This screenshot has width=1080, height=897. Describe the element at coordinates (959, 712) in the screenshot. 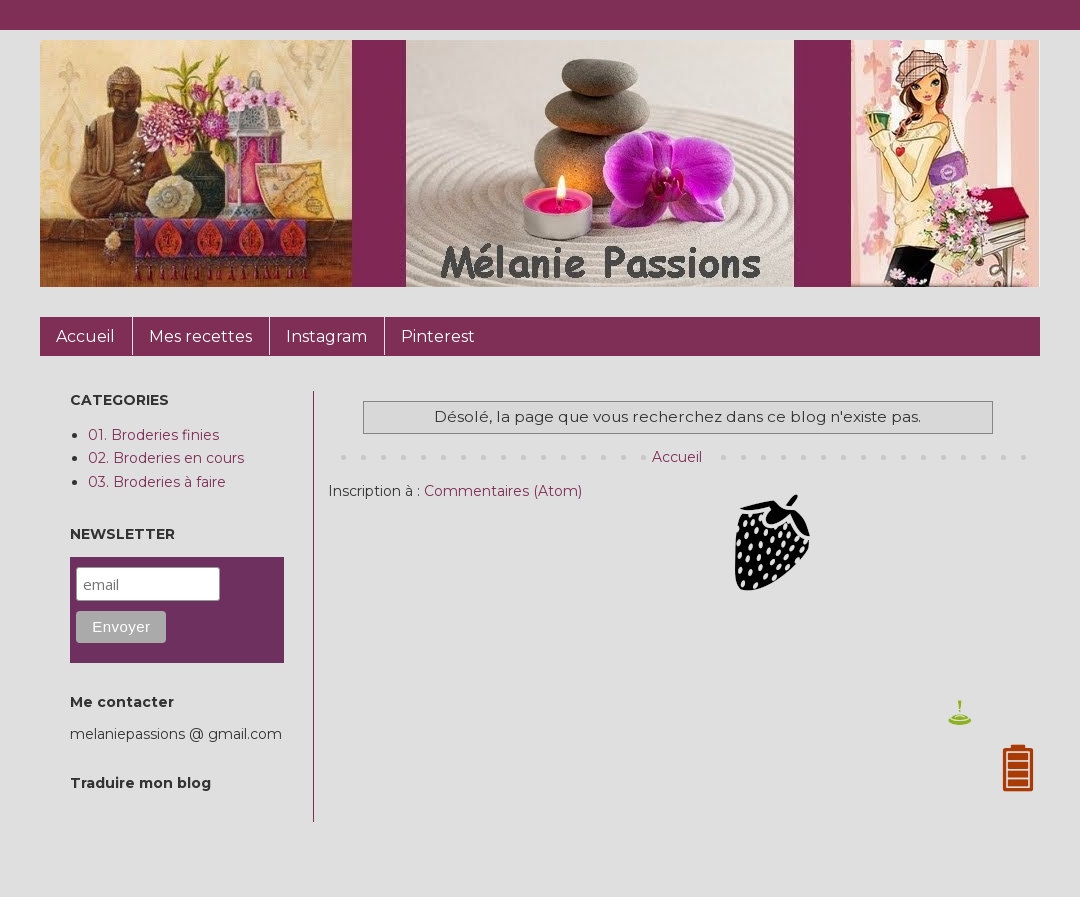

I see `indicates a hazard or dangerous area in gameplay` at that location.